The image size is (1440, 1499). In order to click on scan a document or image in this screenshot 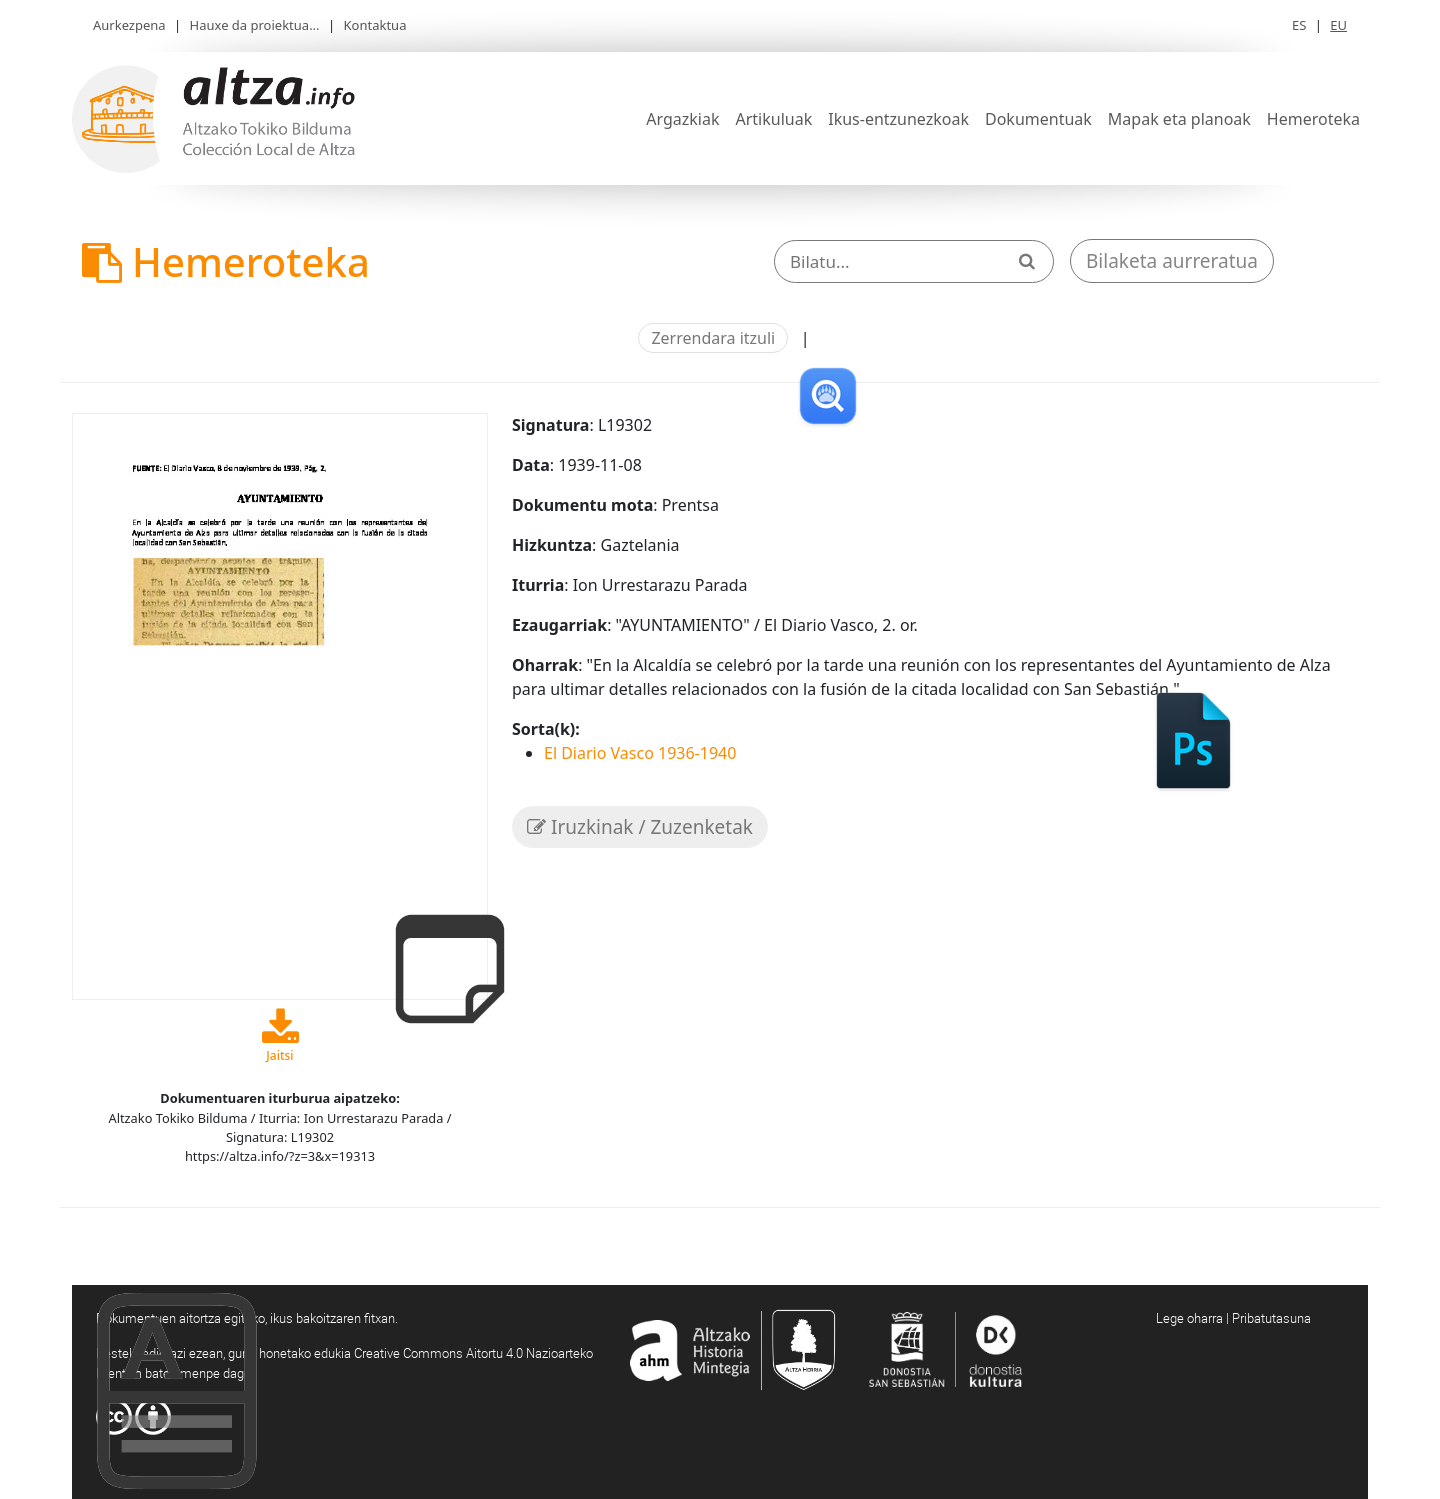, I will do `click(183, 1391)`.